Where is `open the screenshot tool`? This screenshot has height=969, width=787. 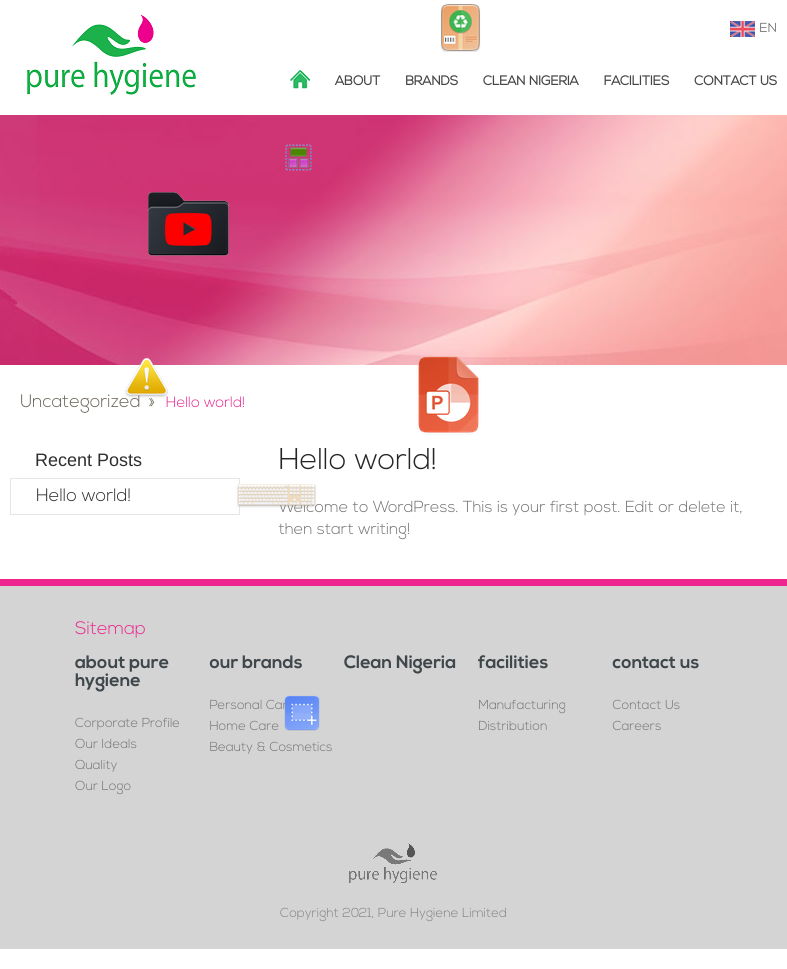
open the screenshot tool is located at coordinates (302, 713).